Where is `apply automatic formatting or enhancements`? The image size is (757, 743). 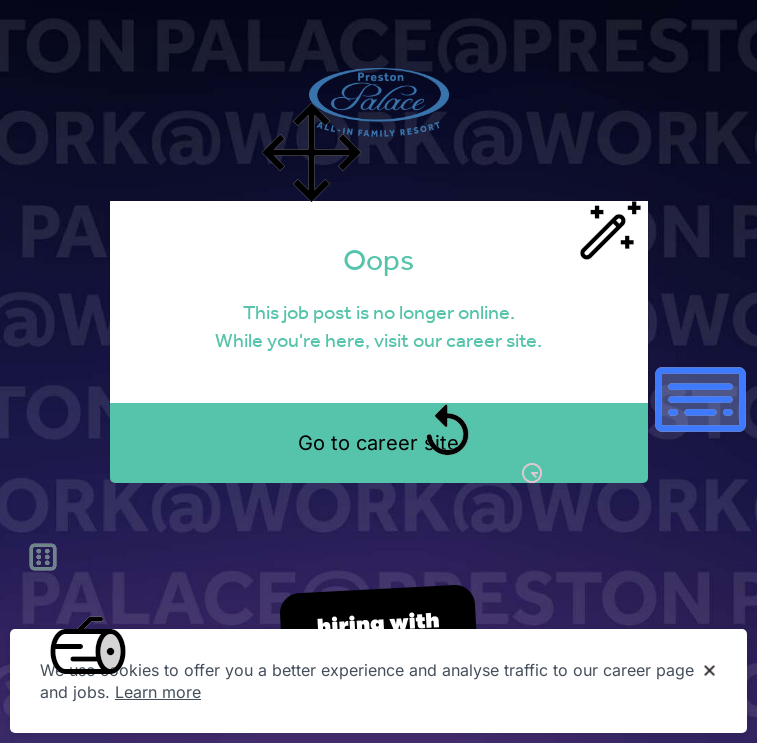
apply automatic formatting or enhancements is located at coordinates (610, 231).